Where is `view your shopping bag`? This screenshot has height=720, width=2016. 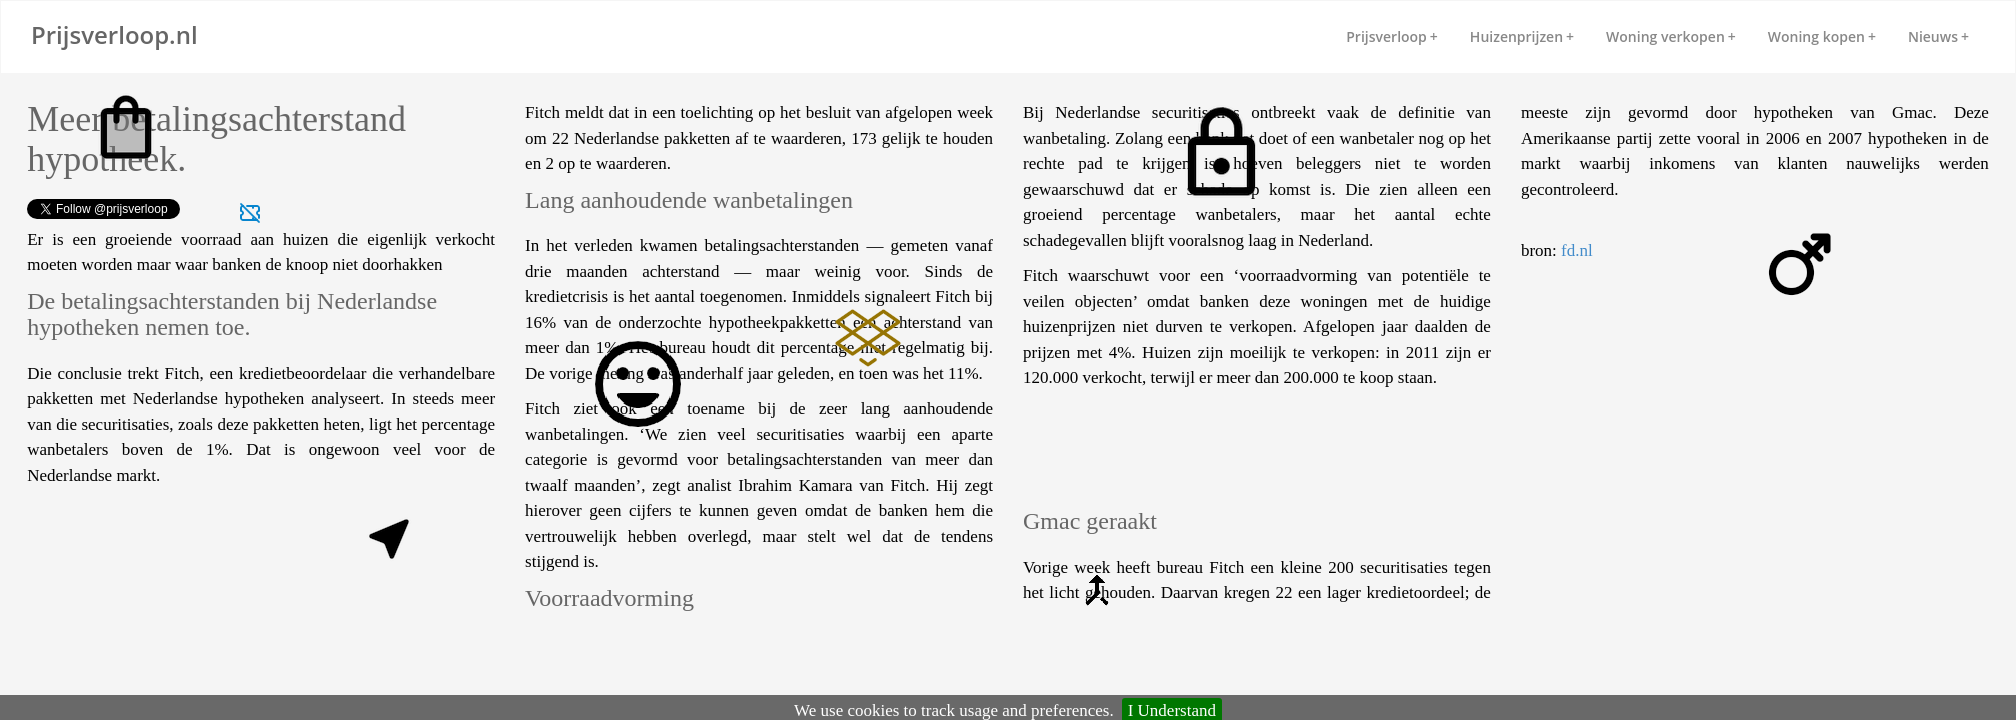 view your shopping bag is located at coordinates (126, 127).